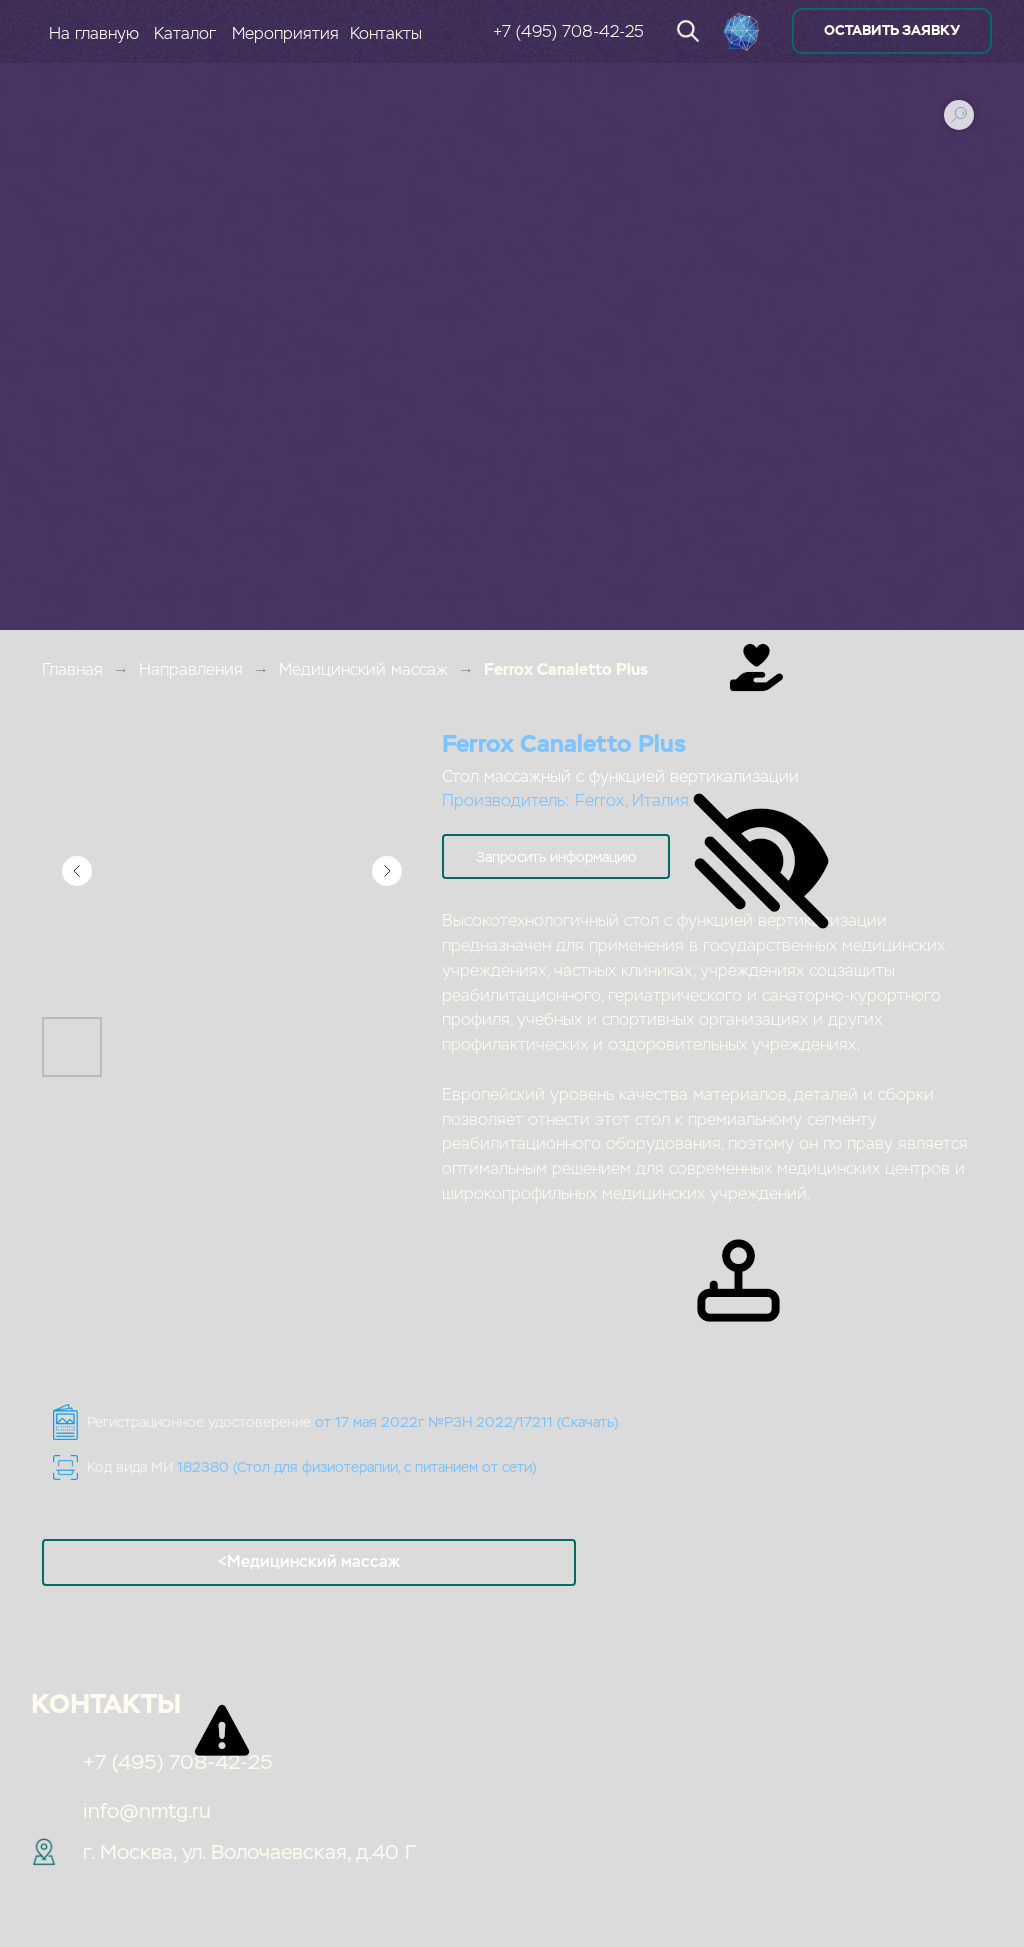 This screenshot has height=1947, width=1024. Describe the element at coordinates (738, 1280) in the screenshot. I see `access game controller settings` at that location.